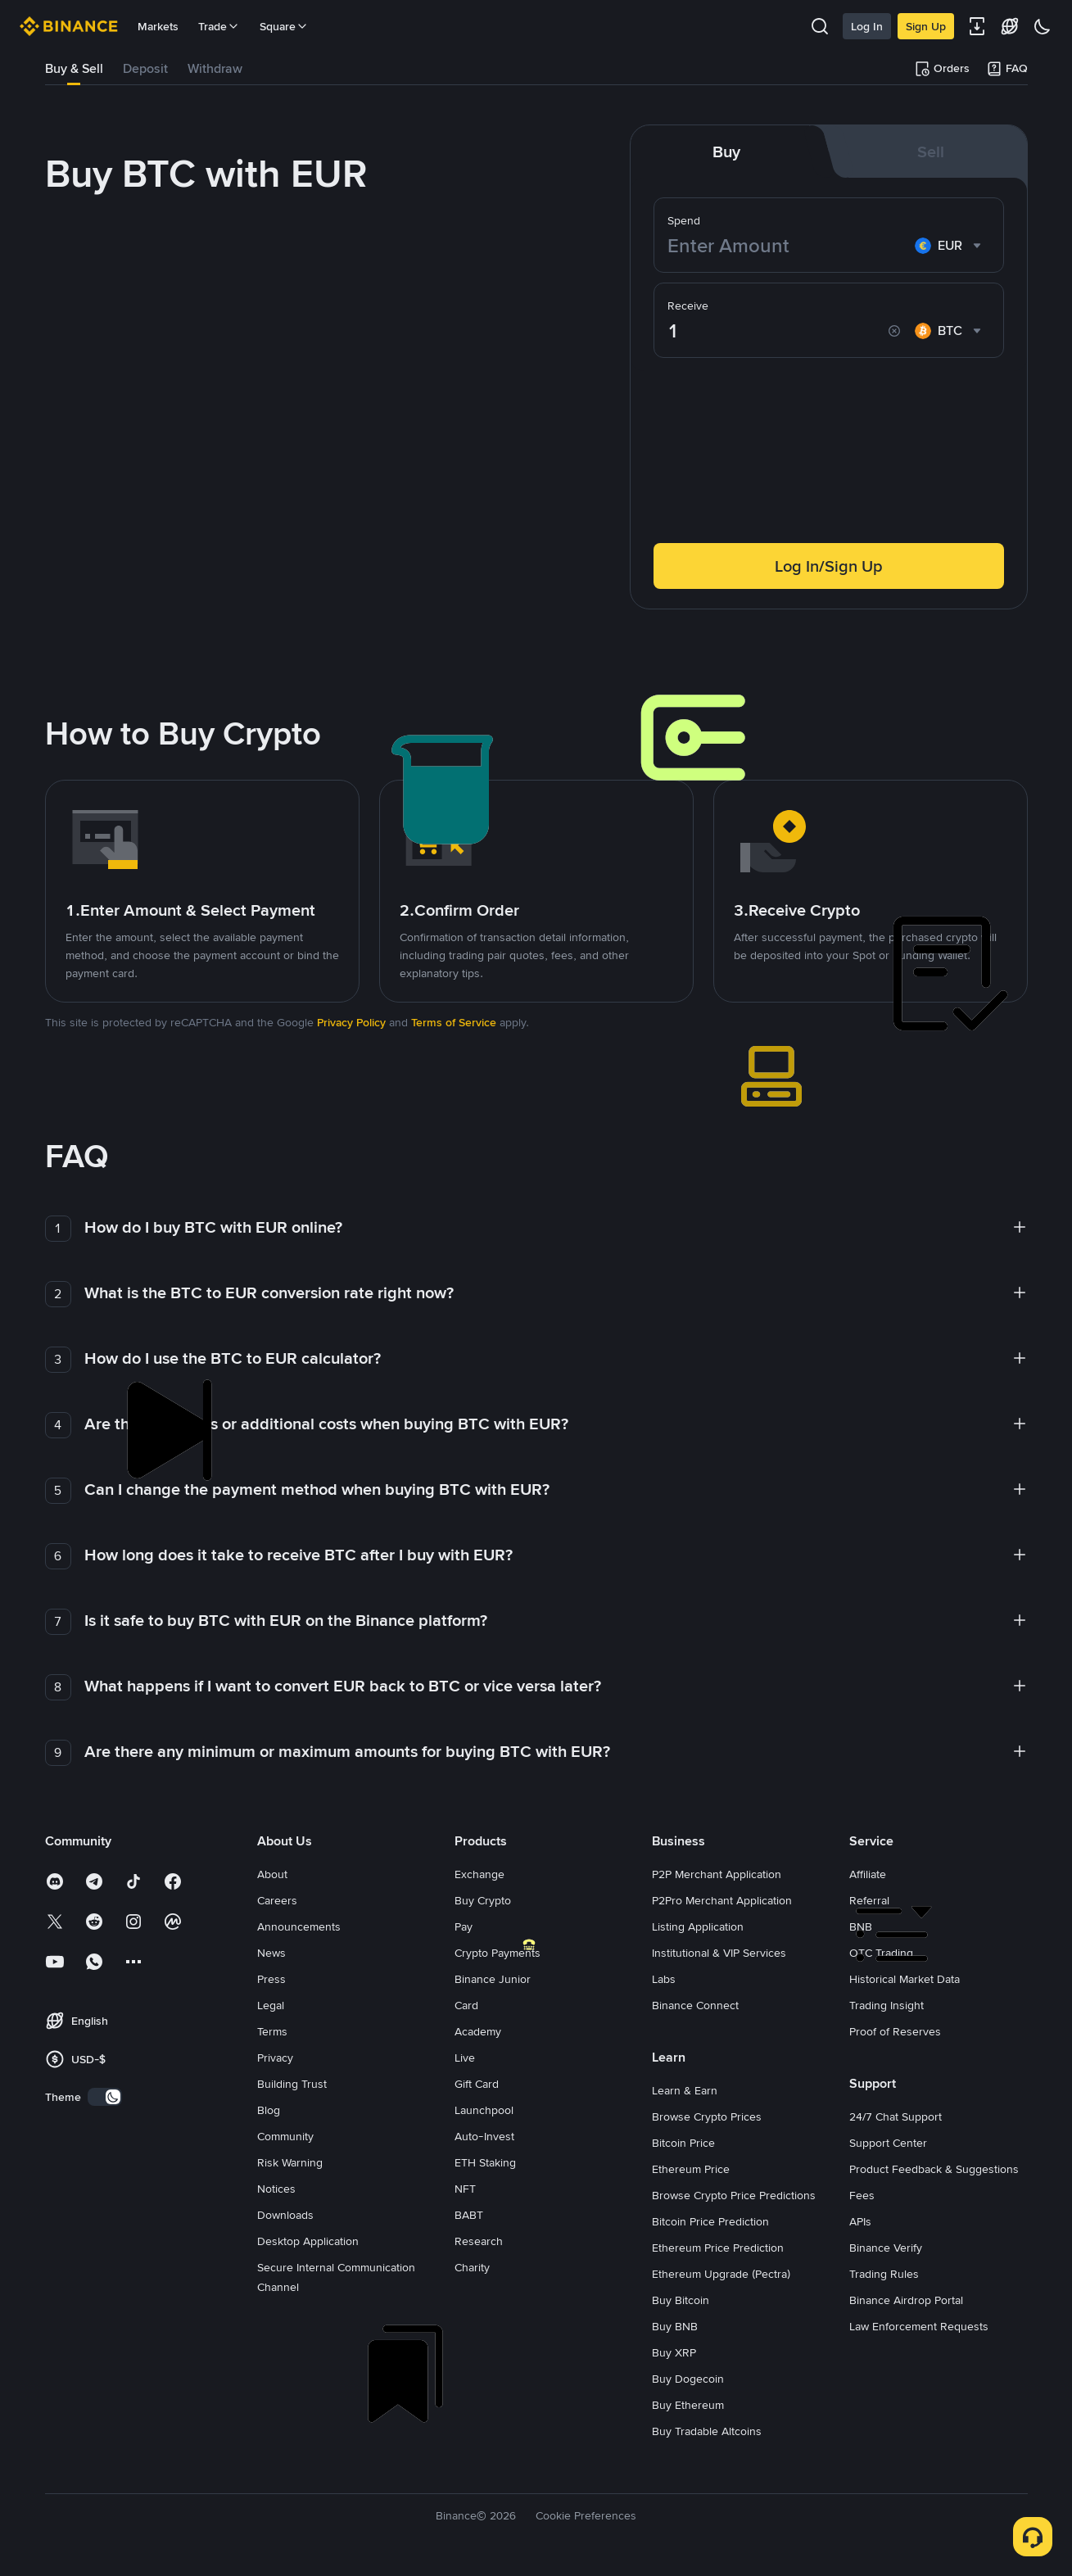  What do you see at coordinates (690, 737) in the screenshot?
I see `access your wallet or payment methods` at bounding box center [690, 737].